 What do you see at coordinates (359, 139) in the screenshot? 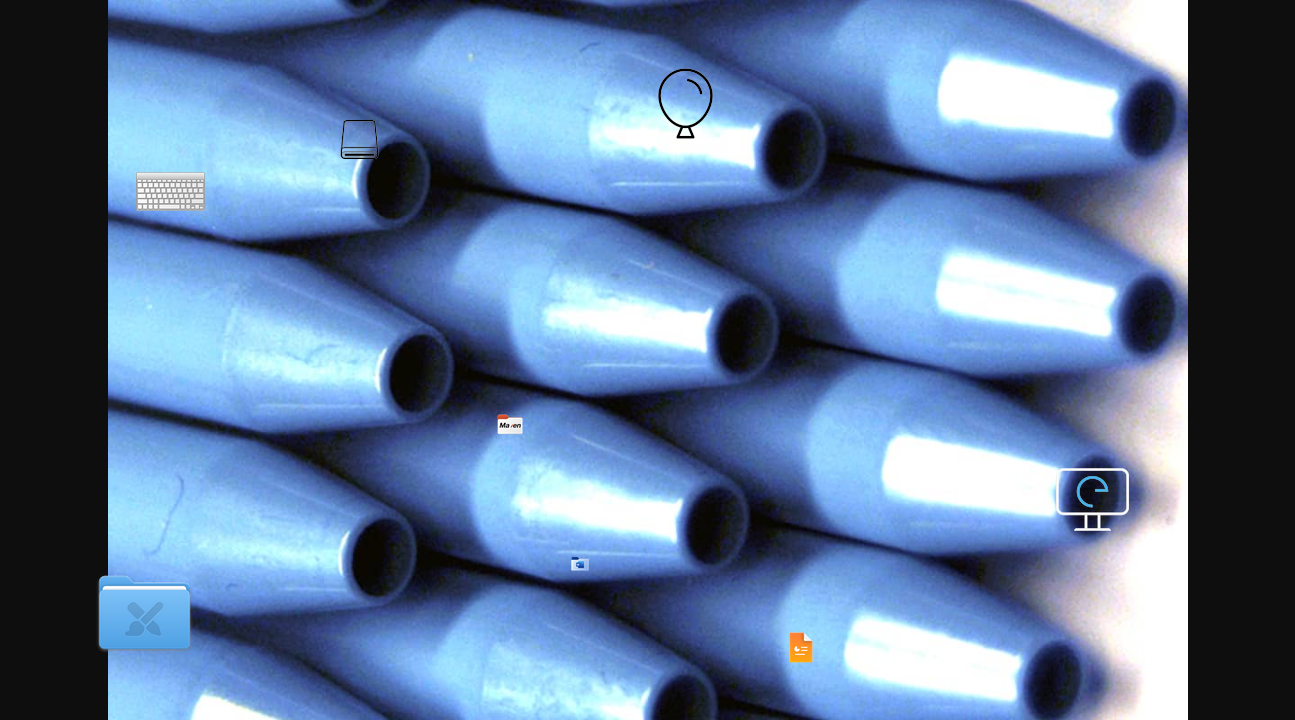
I see `access removable disk in sidebar` at bounding box center [359, 139].